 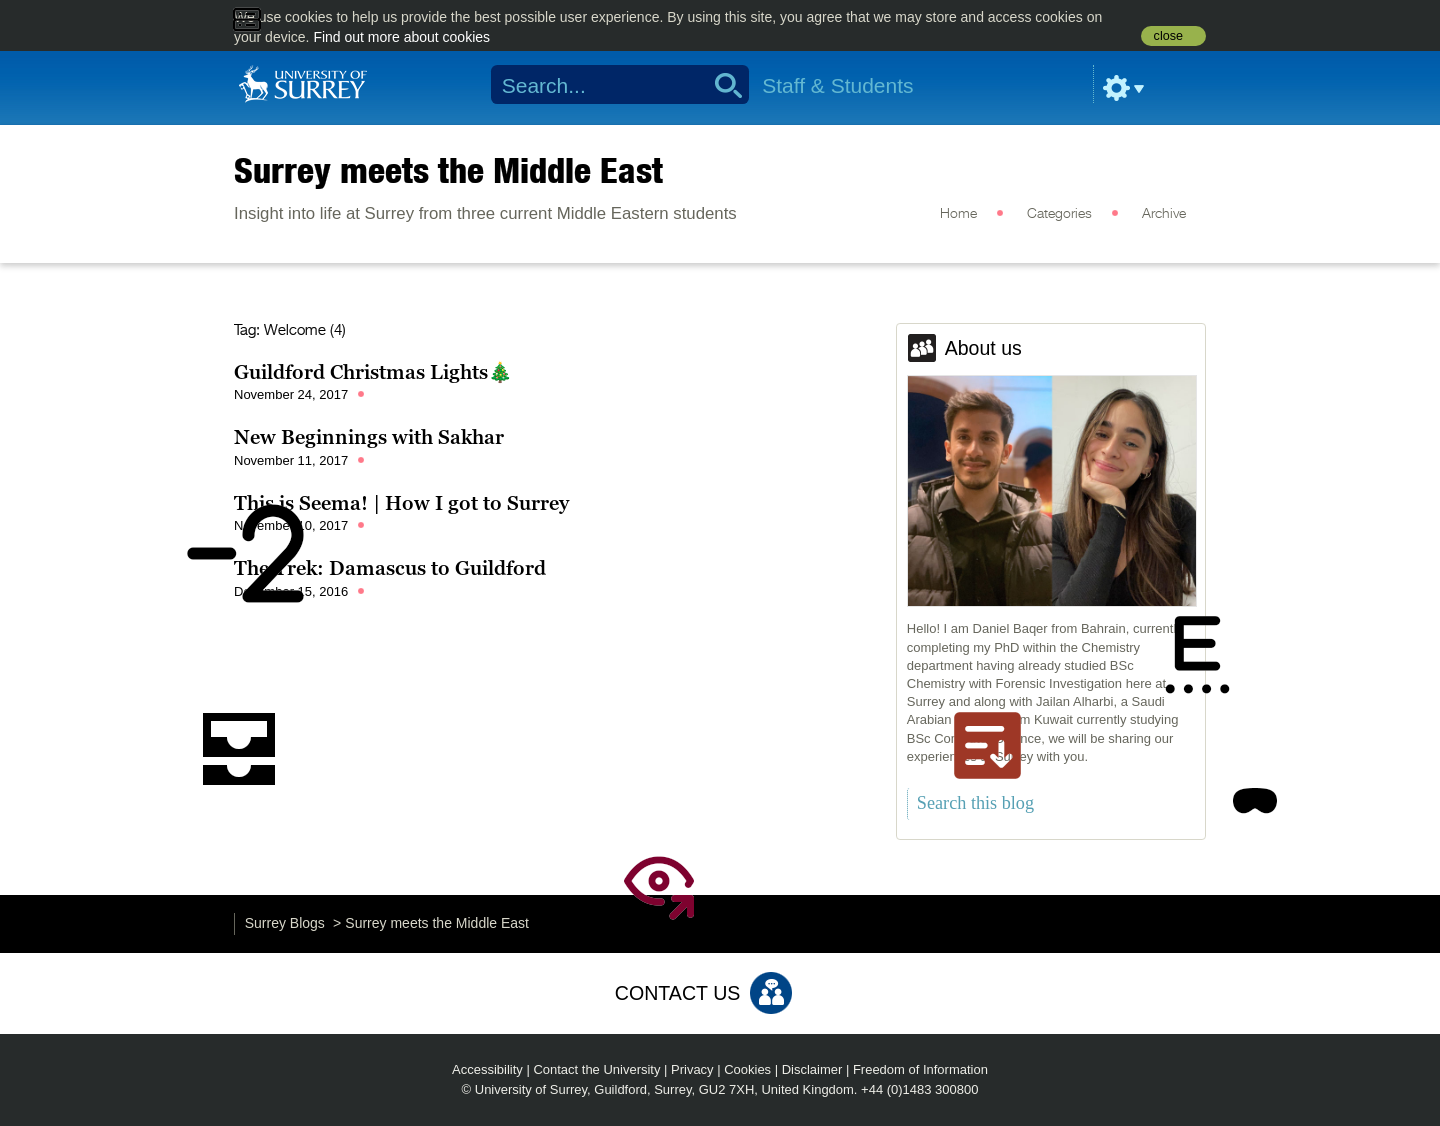 I want to click on view all inboxes, so click(x=239, y=749).